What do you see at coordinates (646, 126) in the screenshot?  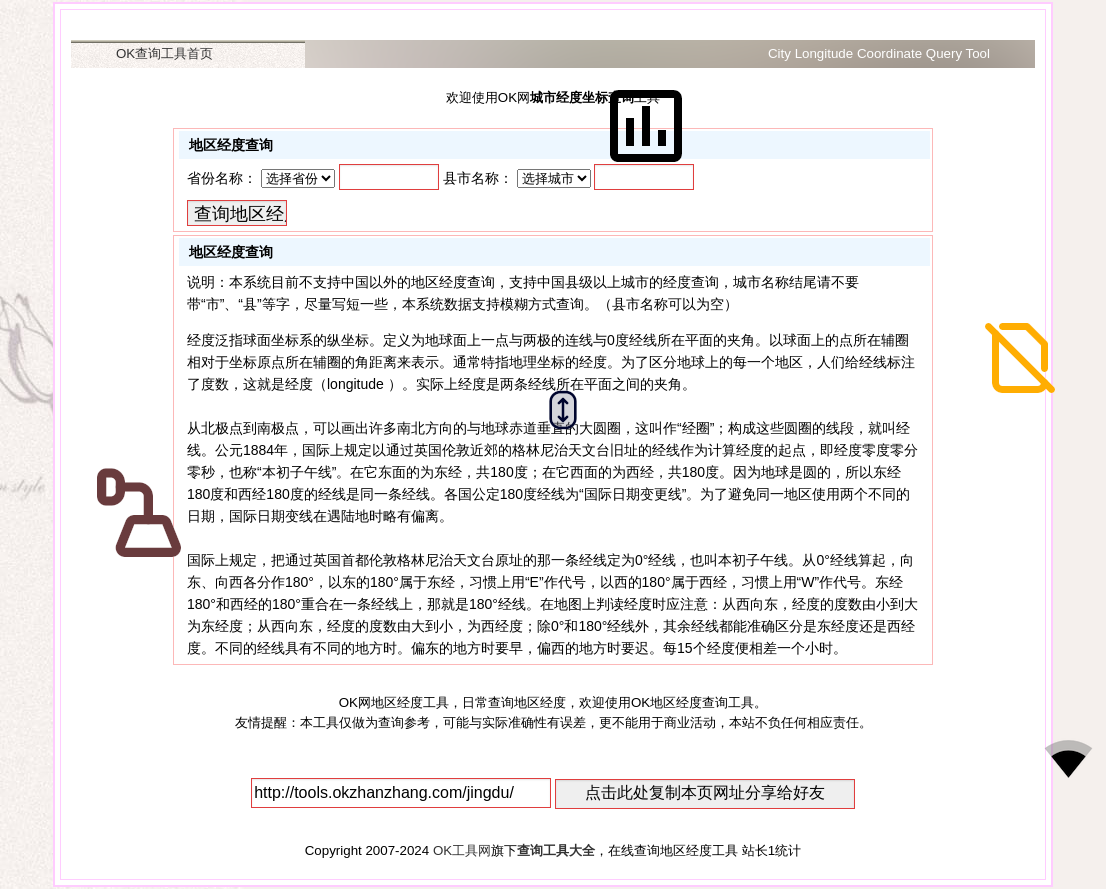 I see `view analytics and reports` at bounding box center [646, 126].